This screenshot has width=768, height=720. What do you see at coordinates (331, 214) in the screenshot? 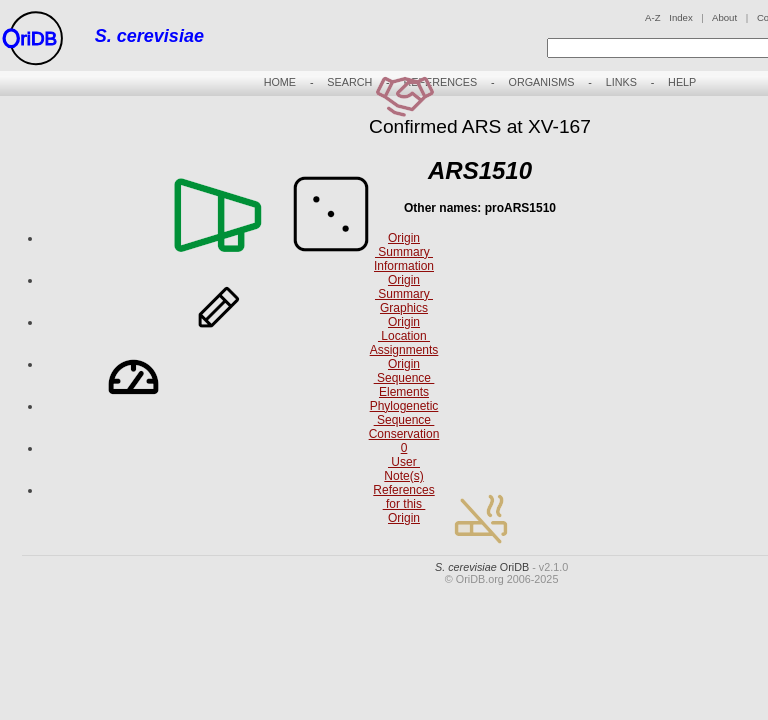
I see `roll or randomize a selection` at bounding box center [331, 214].